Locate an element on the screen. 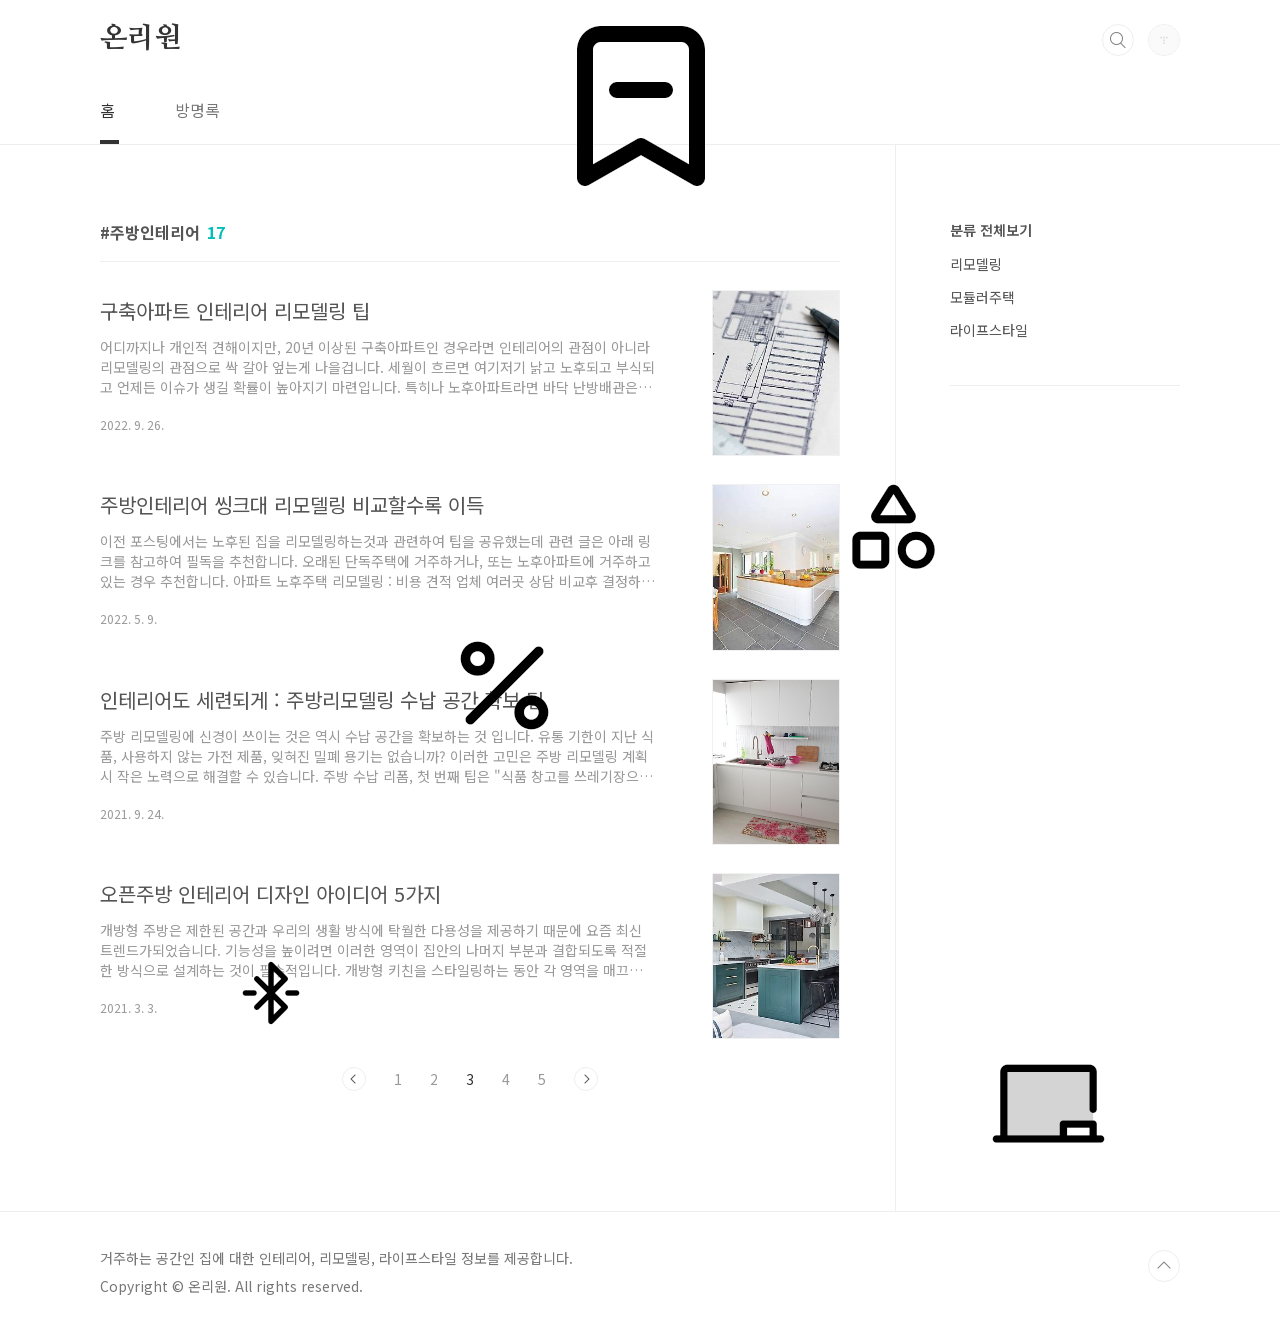 The height and width of the screenshot is (1333, 1280). access presentation or whiteboard mode is located at coordinates (1048, 1105).